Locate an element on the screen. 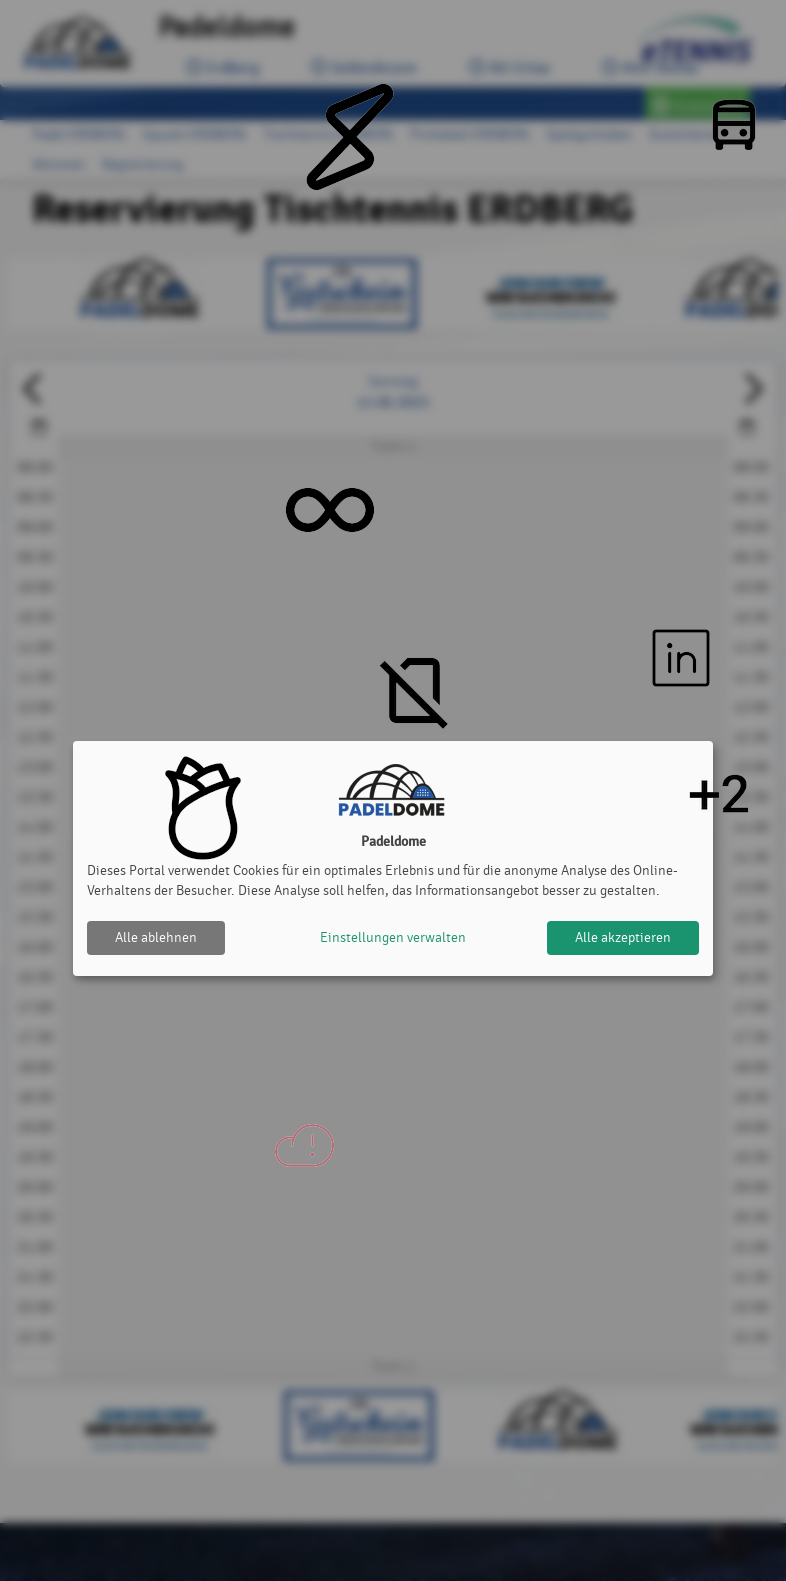  increase exposure by 2 stops in photo editing is located at coordinates (719, 795).